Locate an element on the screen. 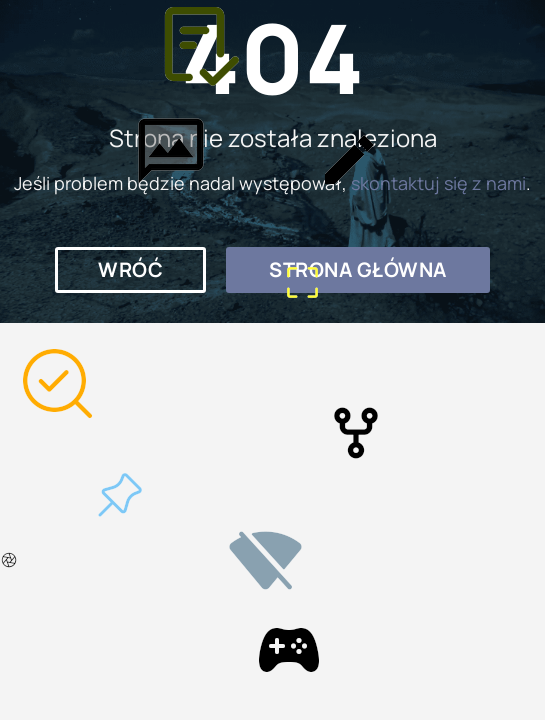  access gaming features or settings is located at coordinates (289, 650).